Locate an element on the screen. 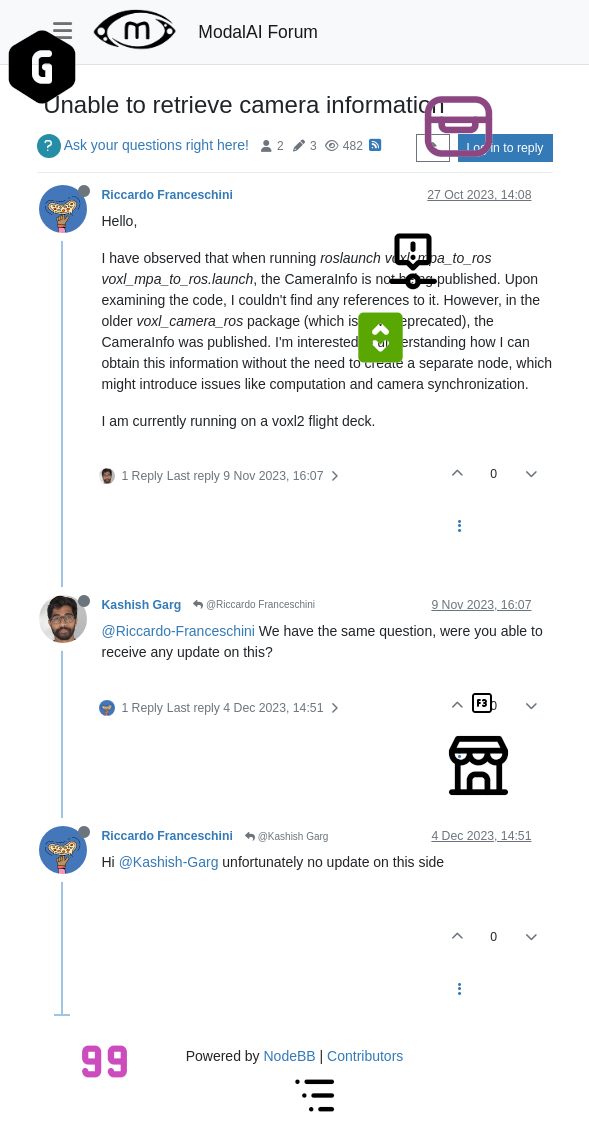 This screenshot has width=589, height=1127. indicates a timeline event requiring attention is located at coordinates (413, 260).